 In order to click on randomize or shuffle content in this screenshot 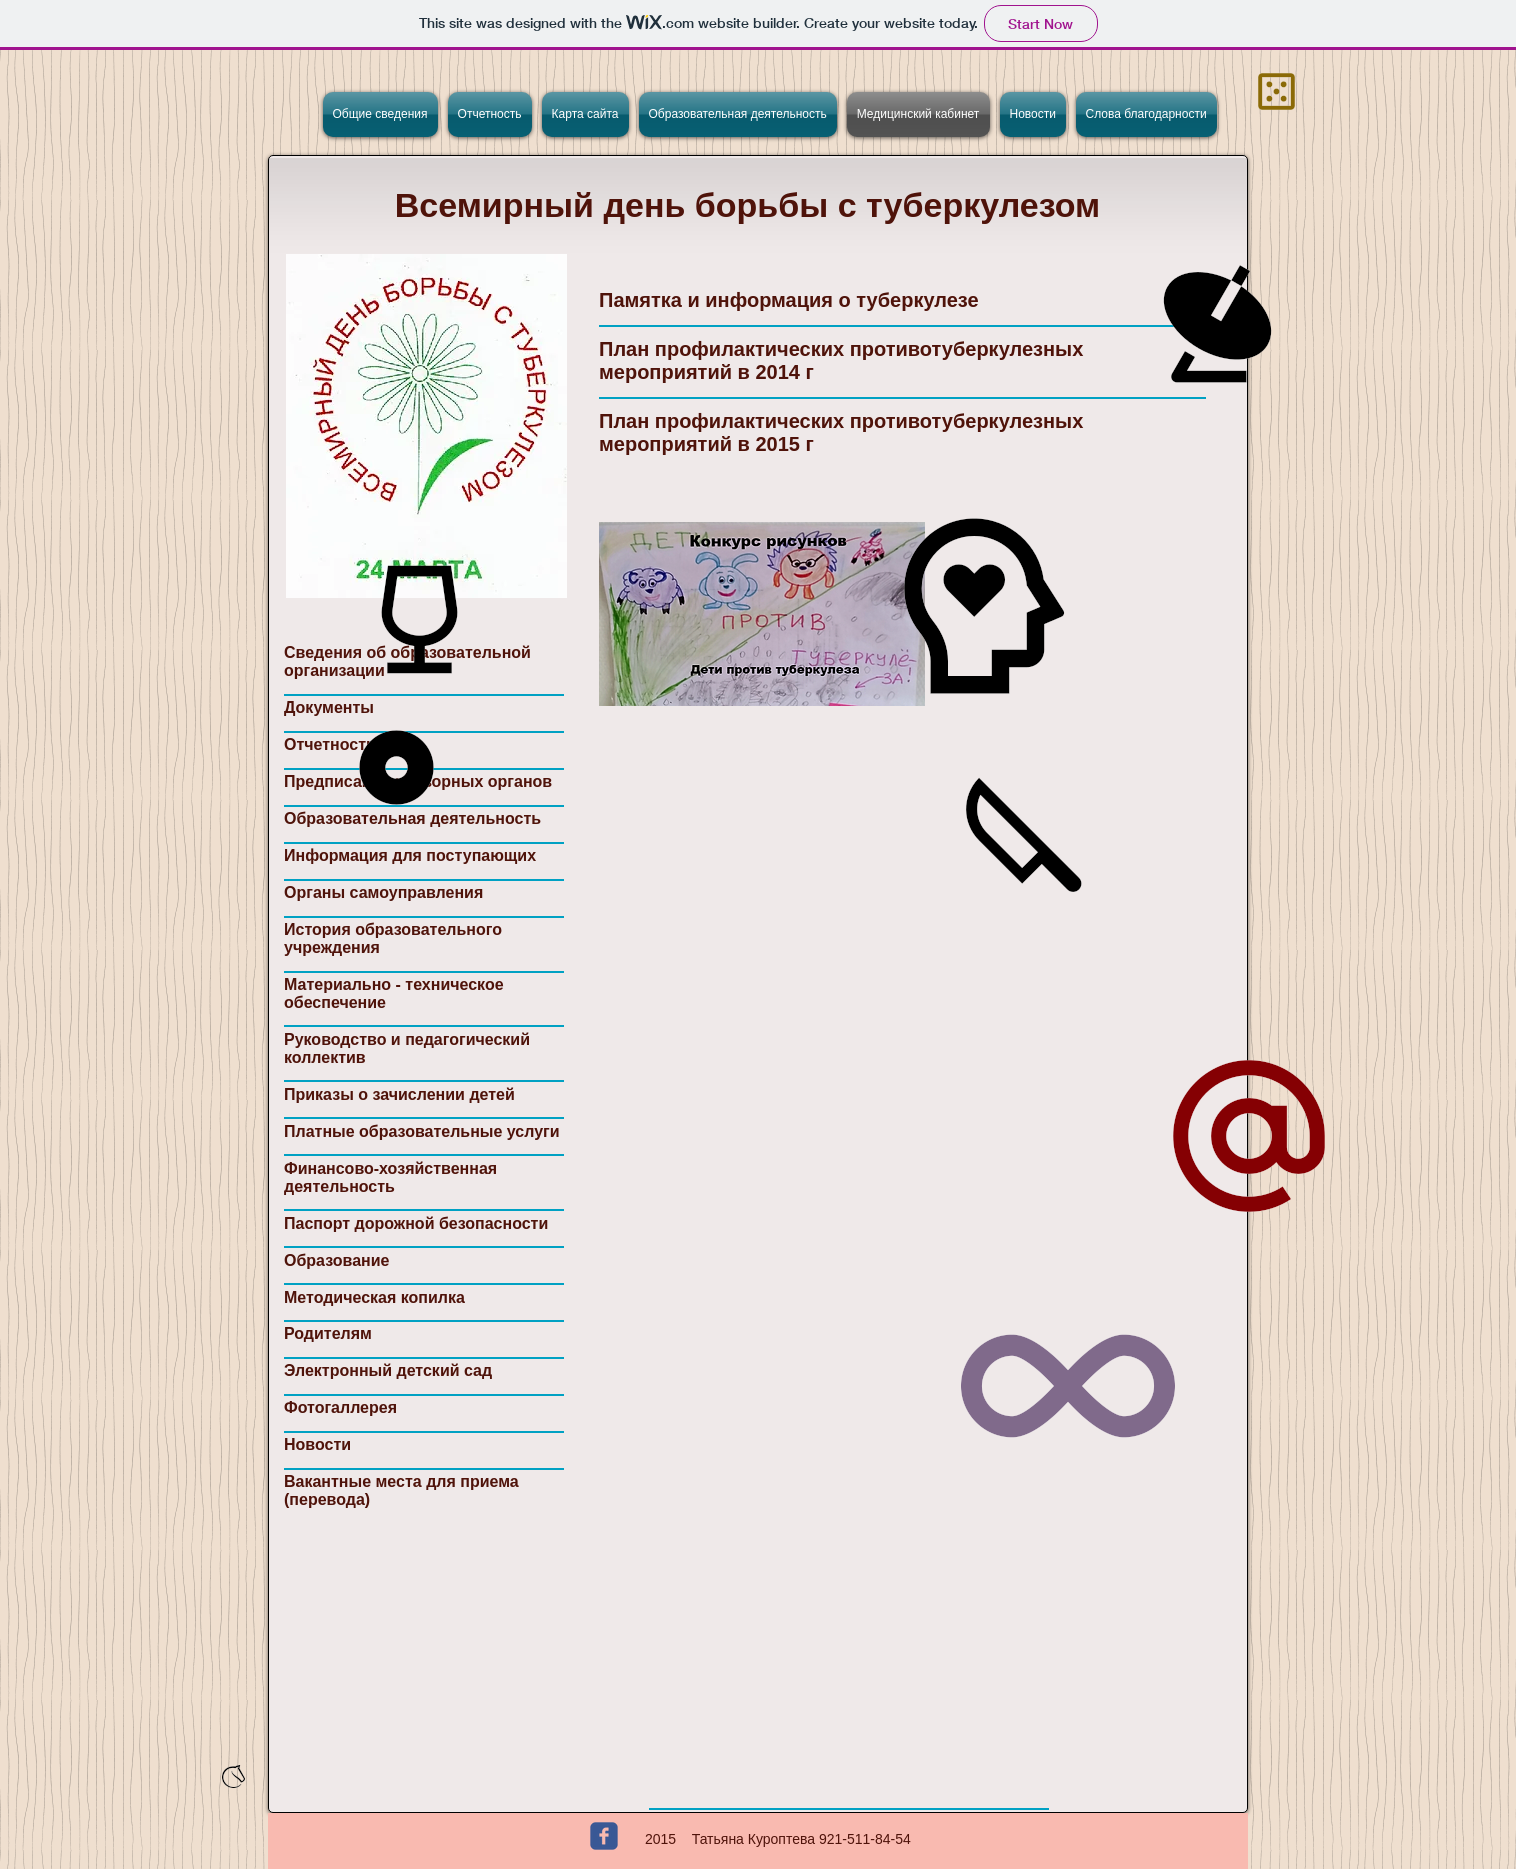, I will do `click(1276, 91)`.